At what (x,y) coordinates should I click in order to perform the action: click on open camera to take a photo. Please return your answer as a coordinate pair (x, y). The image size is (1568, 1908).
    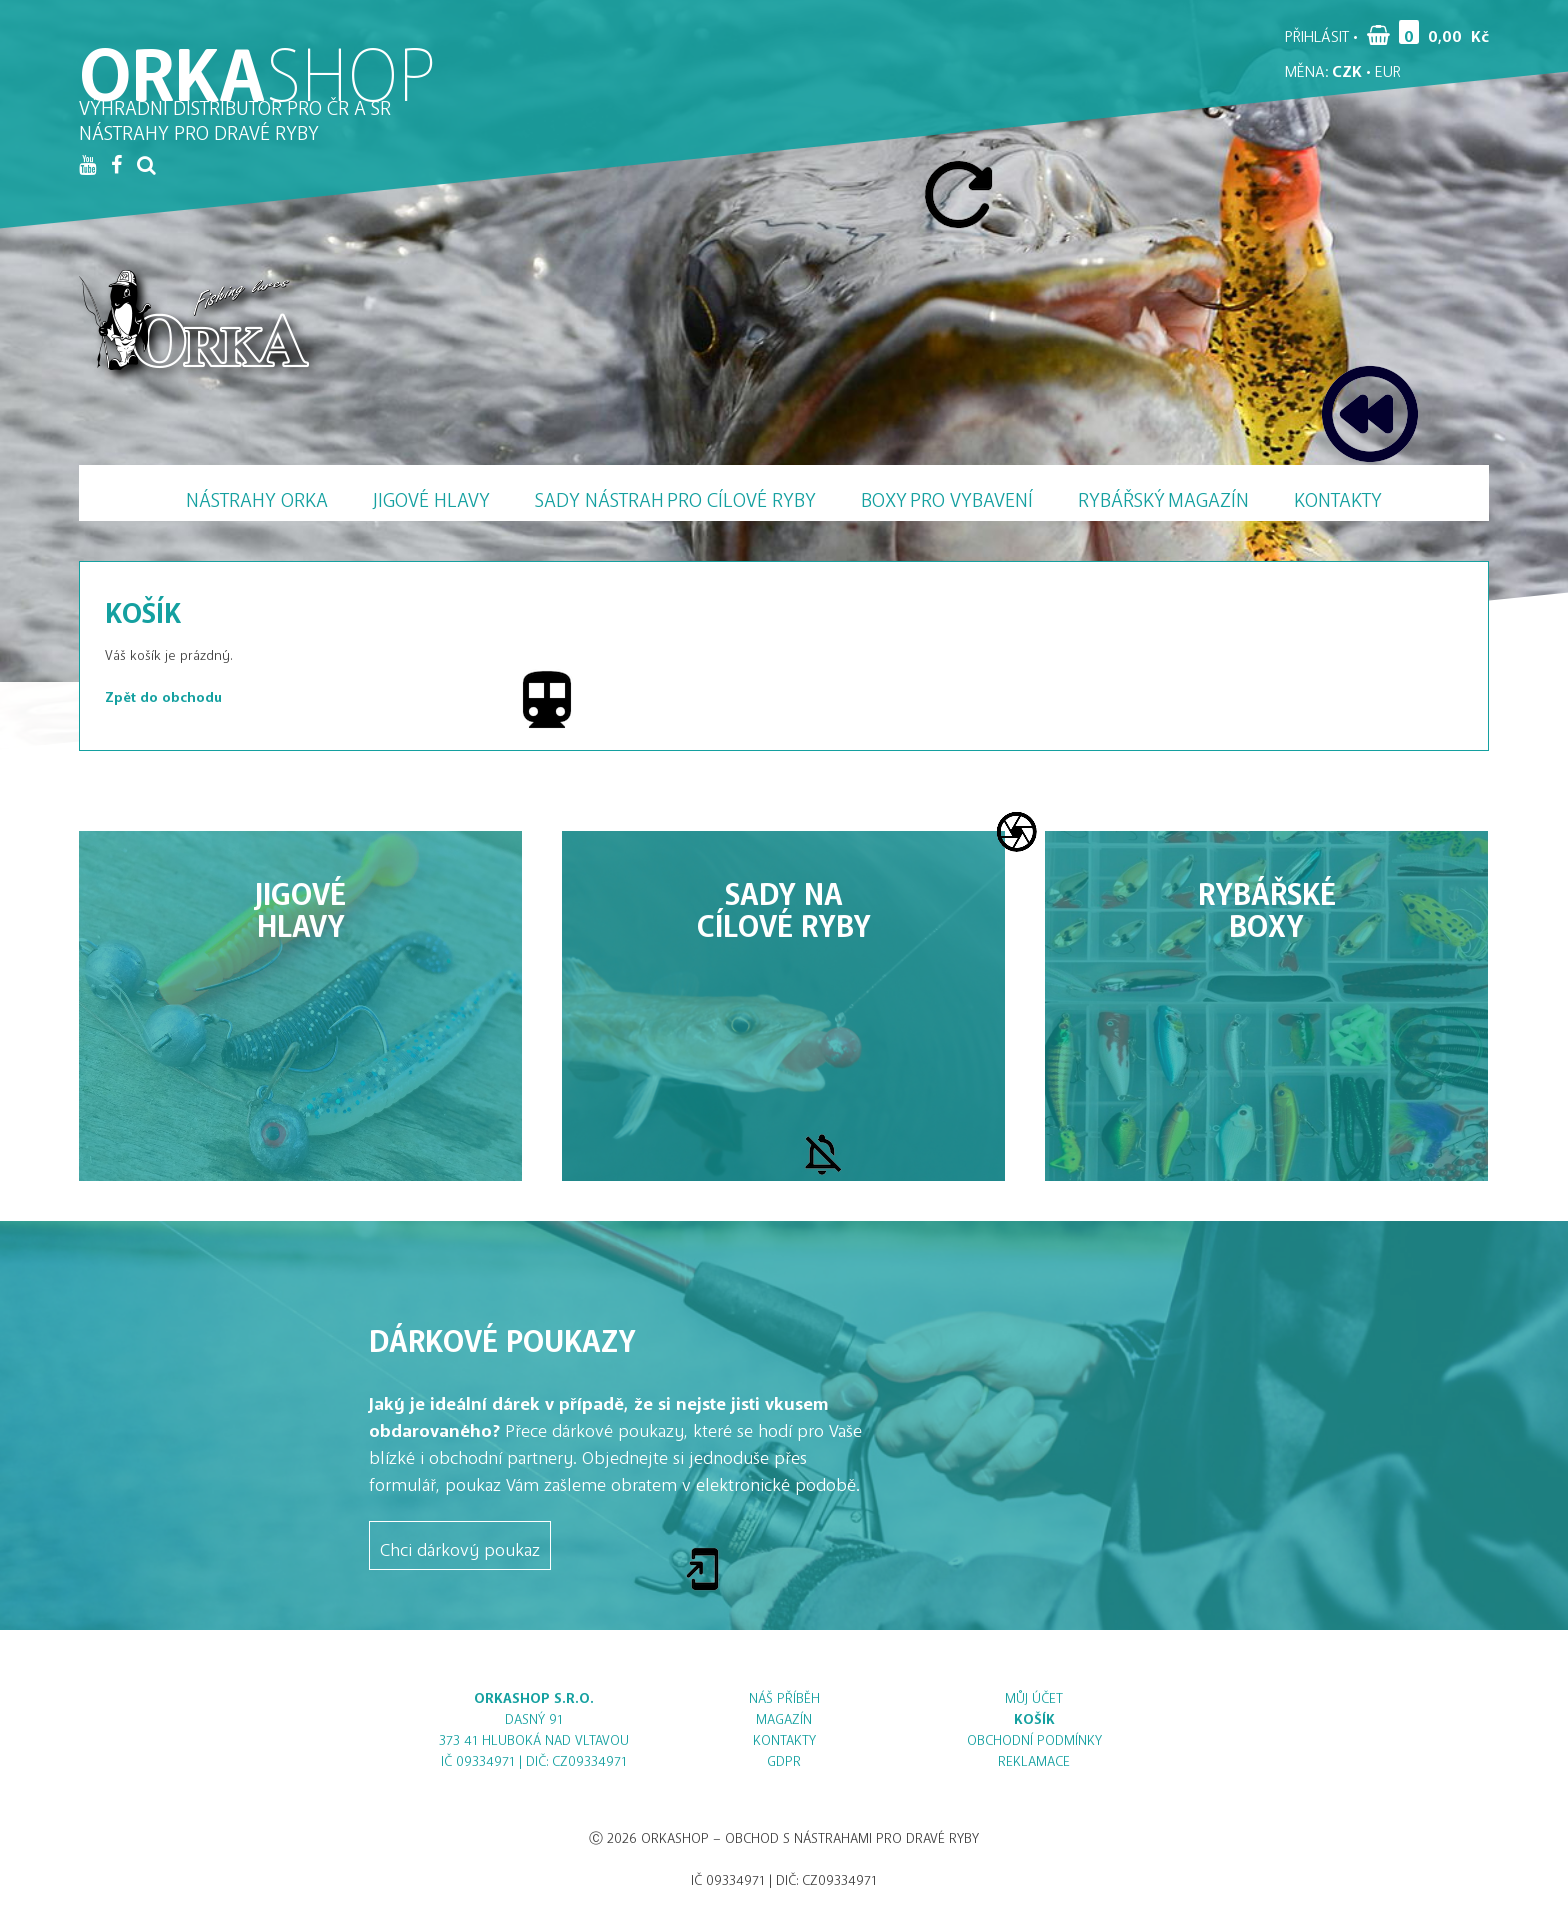
    Looking at the image, I should click on (1017, 832).